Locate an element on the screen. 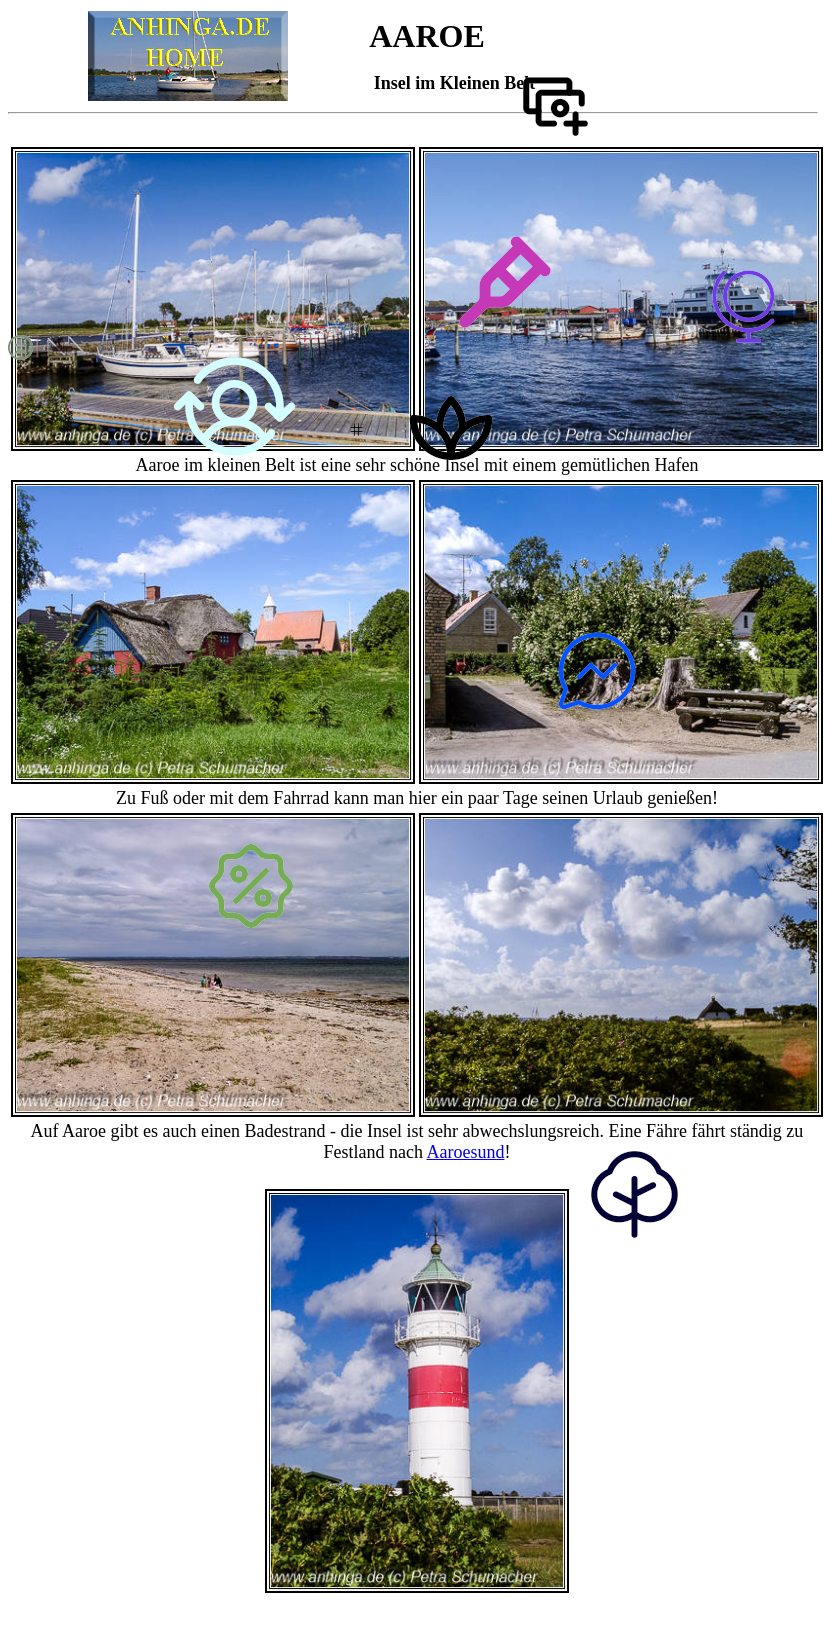 This screenshot has width=826, height=1626. view parks or nature areas nearby is located at coordinates (634, 1194).